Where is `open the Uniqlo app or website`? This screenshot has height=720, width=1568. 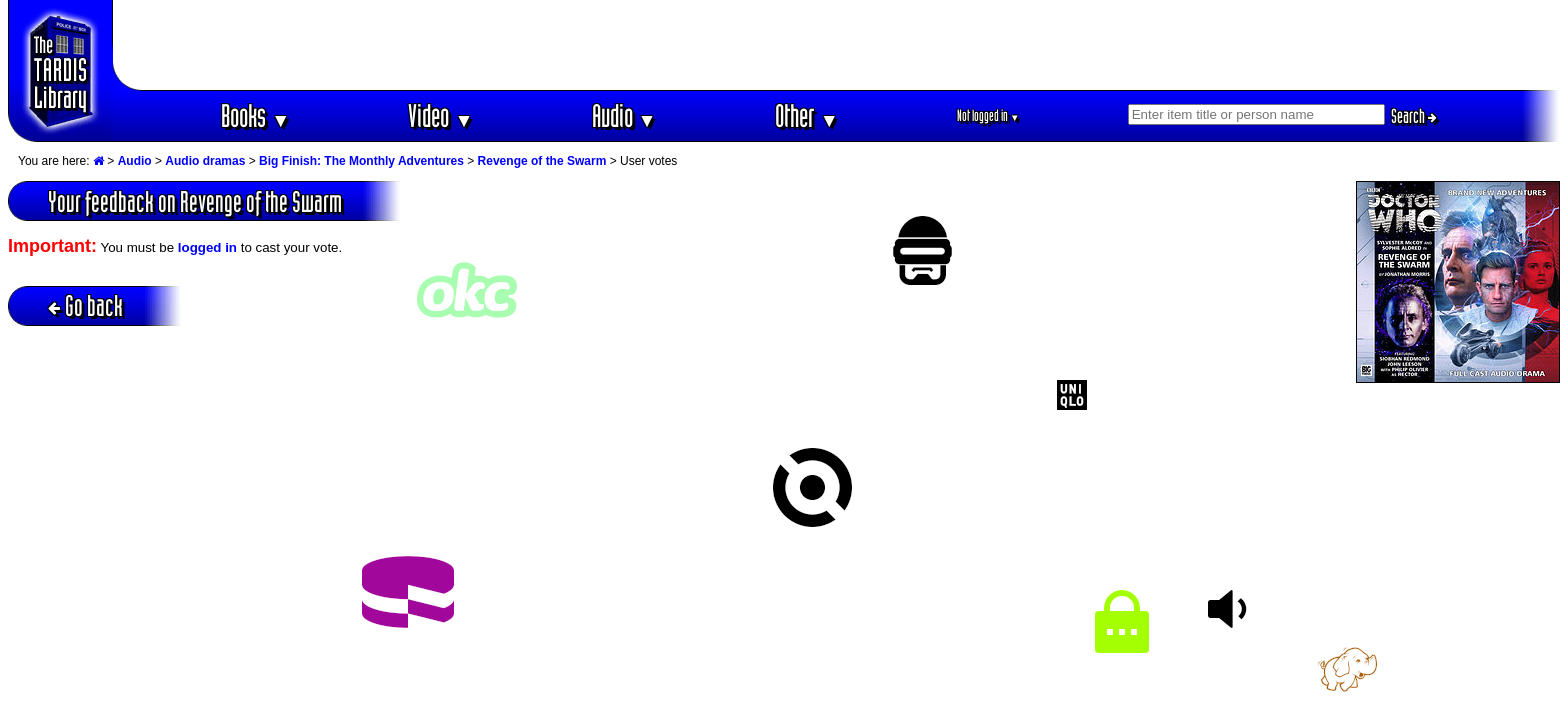 open the Uniqlo app or website is located at coordinates (1072, 395).